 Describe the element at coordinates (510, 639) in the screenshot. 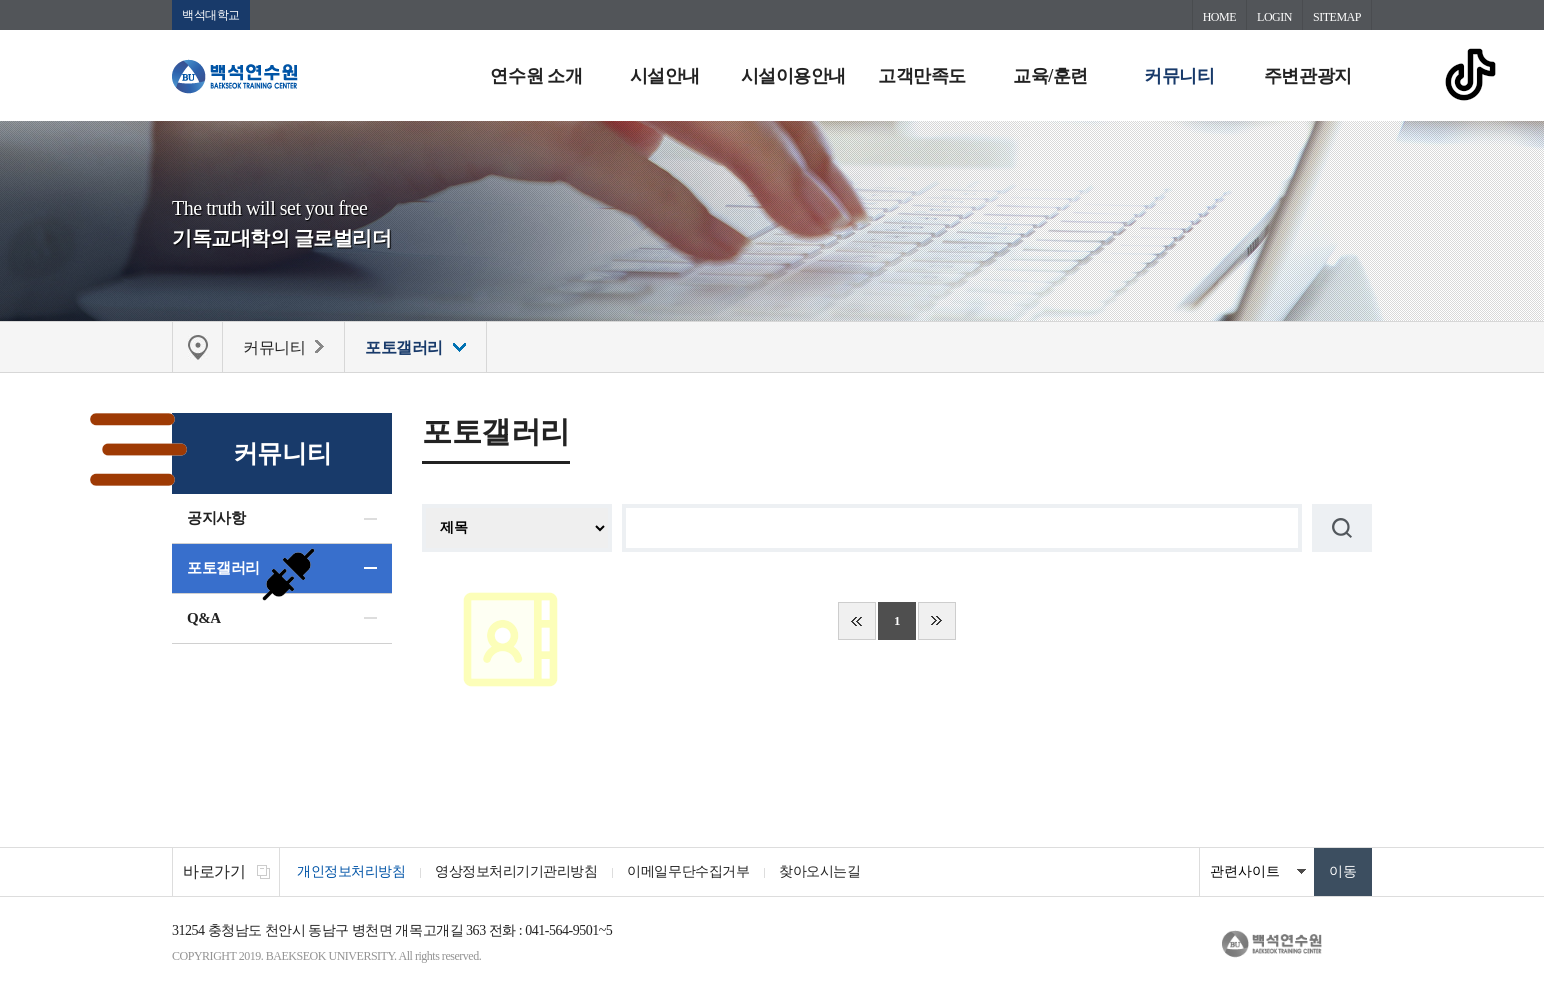

I see `open your contacts or address book` at that location.